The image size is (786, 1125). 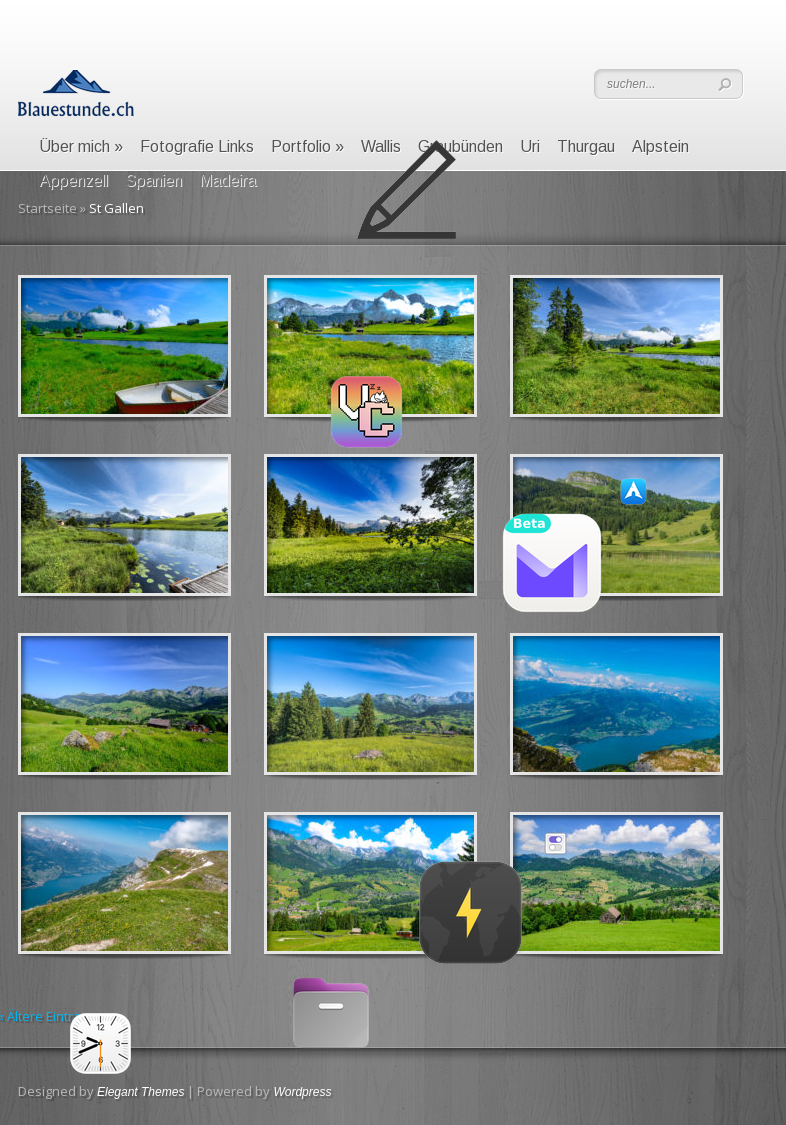 I want to click on open vesktop, a discord client mod, so click(x=366, y=410).